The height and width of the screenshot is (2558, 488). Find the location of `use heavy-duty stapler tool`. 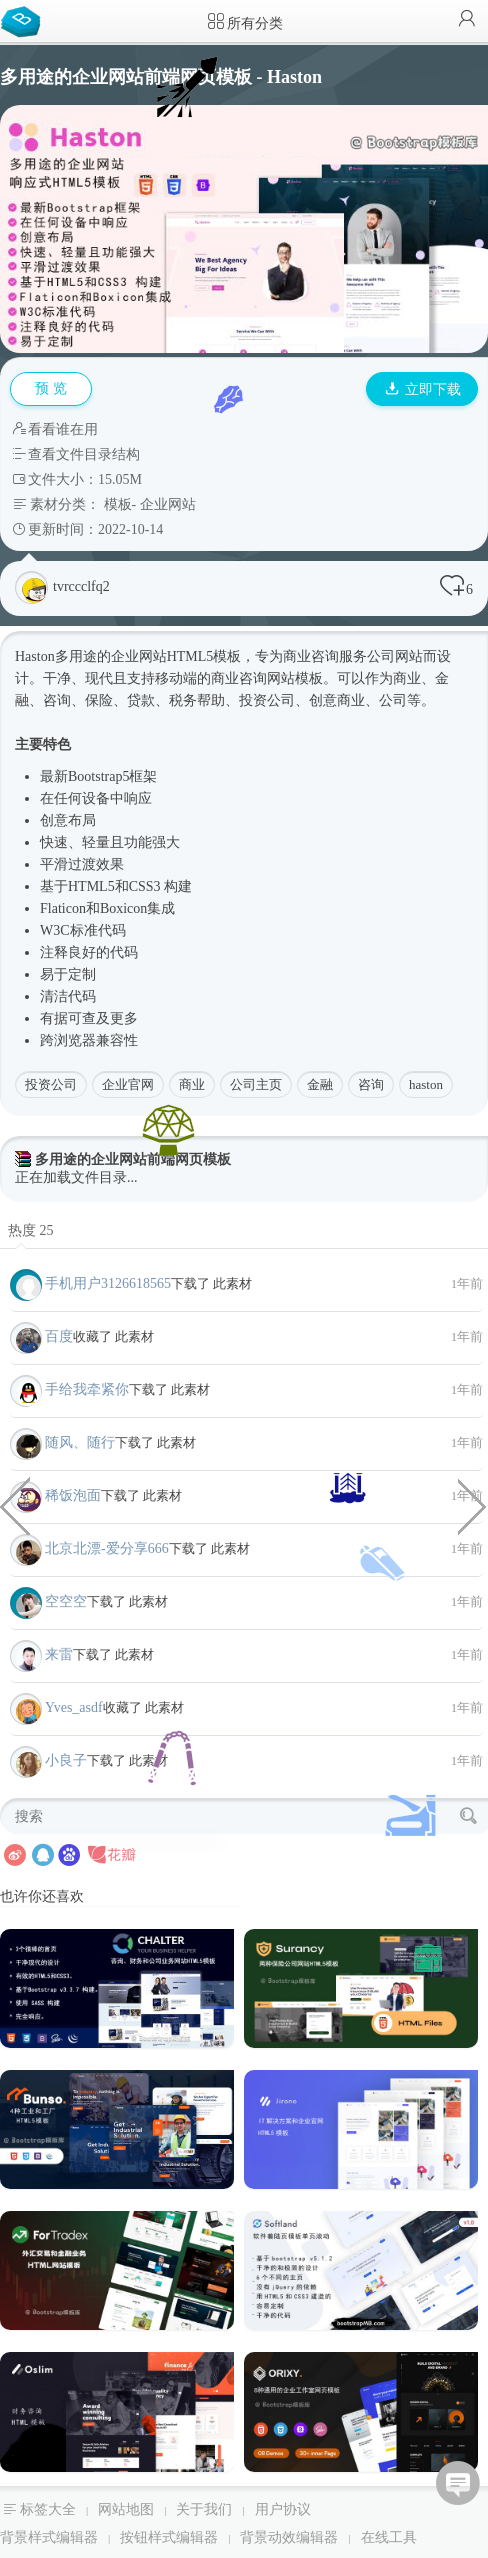

use heavy-duty stapler tool is located at coordinates (410, 1814).